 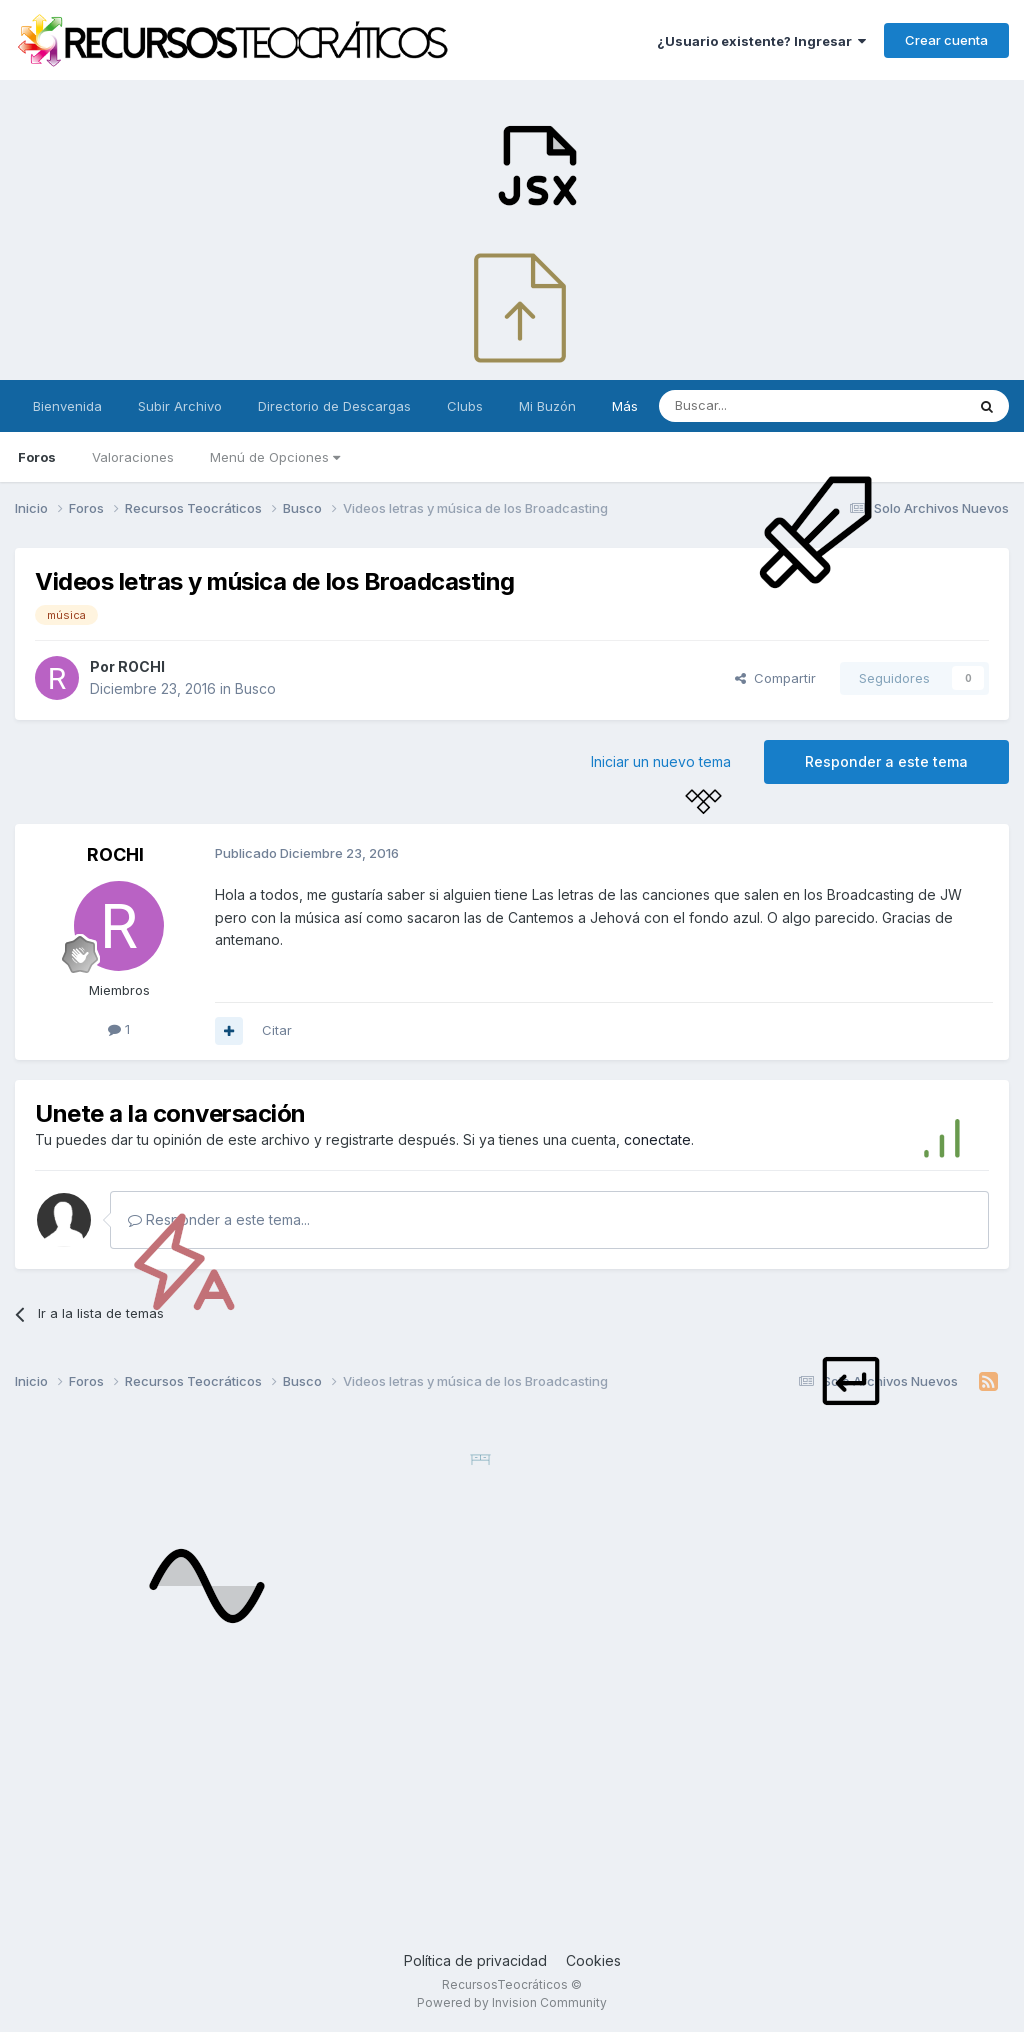 What do you see at coordinates (182, 1265) in the screenshot?
I see `toggle auto-flash mode for camera` at bounding box center [182, 1265].